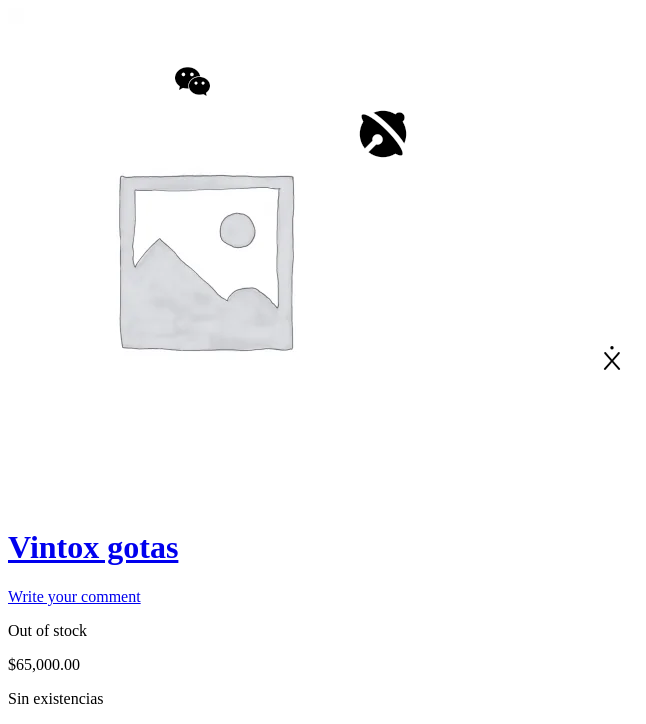 Image resolution: width=646 pixels, height=724 pixels. What do you see at coordinates (383, 134) in the screenshot?
I see `view notifications` at bounding box center [383, 134].